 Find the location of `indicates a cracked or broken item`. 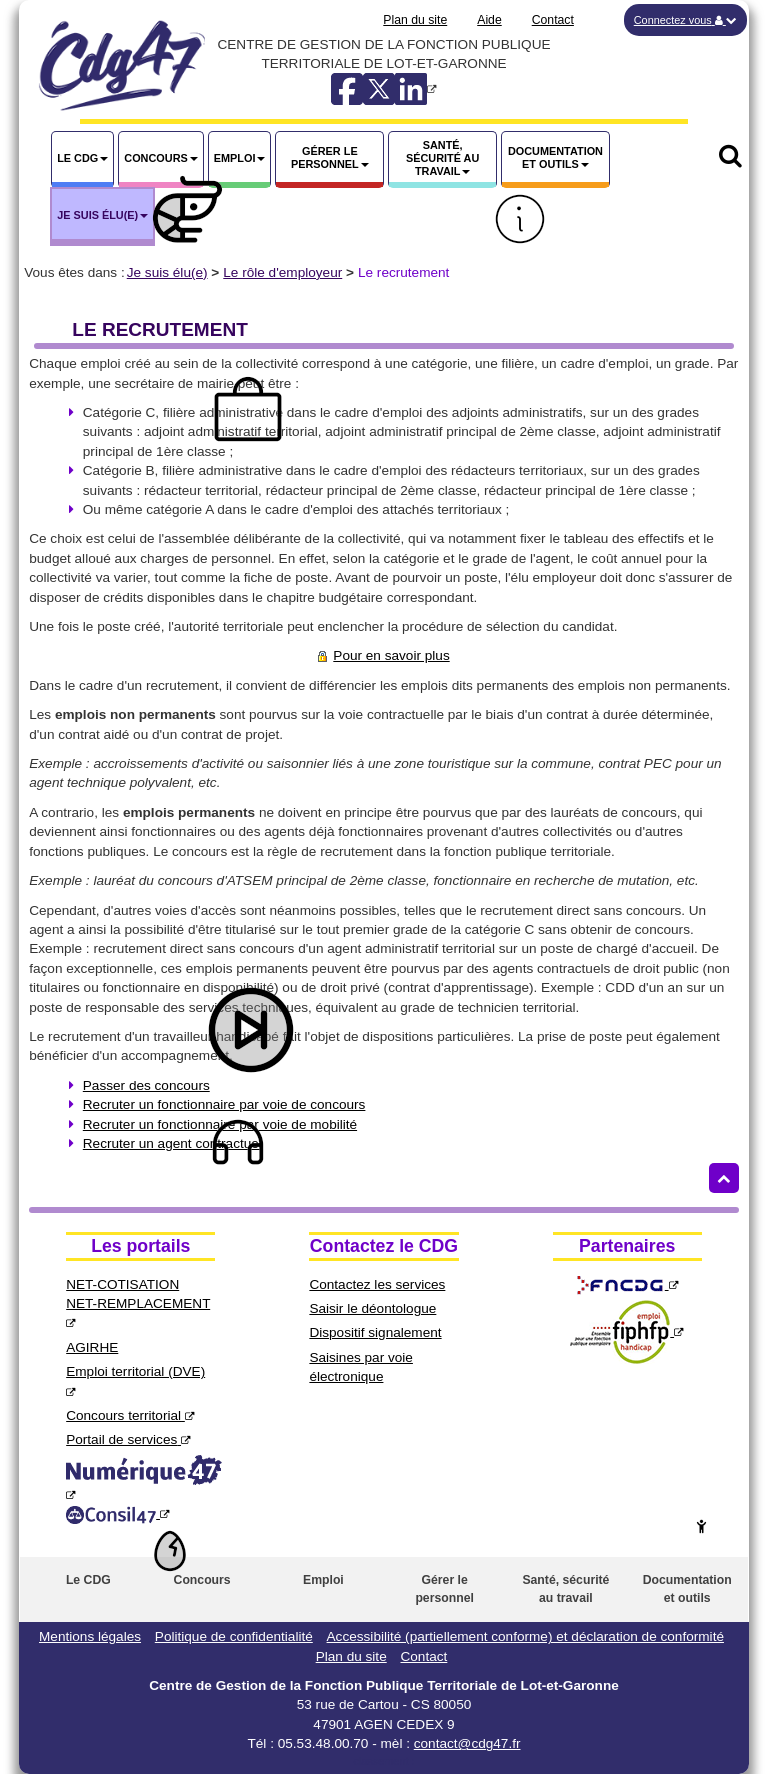

indicates a cracked or broken item is located at coordinates (170, 1551).